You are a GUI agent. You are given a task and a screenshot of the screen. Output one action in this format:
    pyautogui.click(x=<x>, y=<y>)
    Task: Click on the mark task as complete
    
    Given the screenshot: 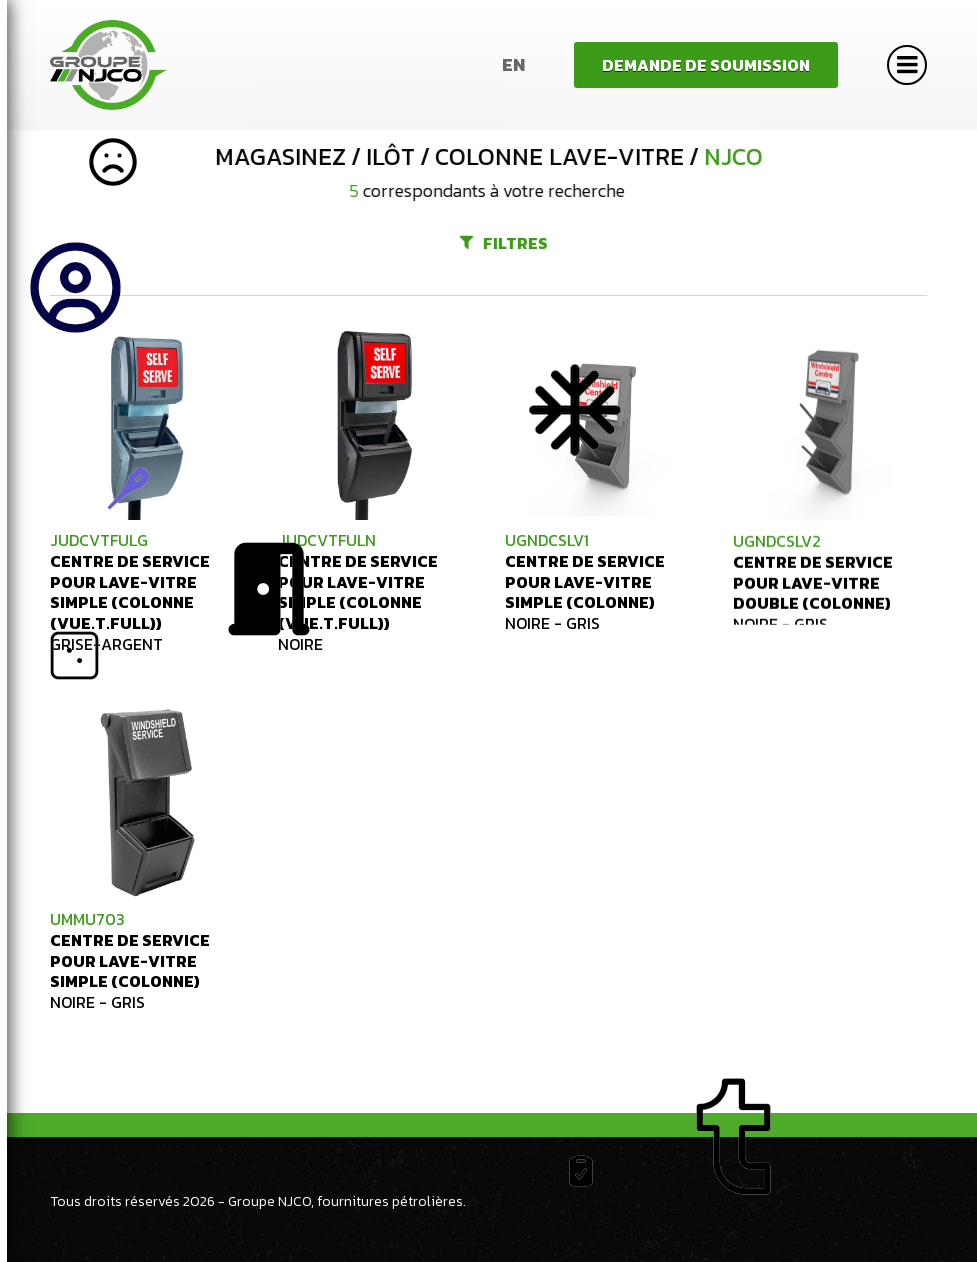 What is the action you would take?
    pyautogui.click(x=581, y=1171)
    